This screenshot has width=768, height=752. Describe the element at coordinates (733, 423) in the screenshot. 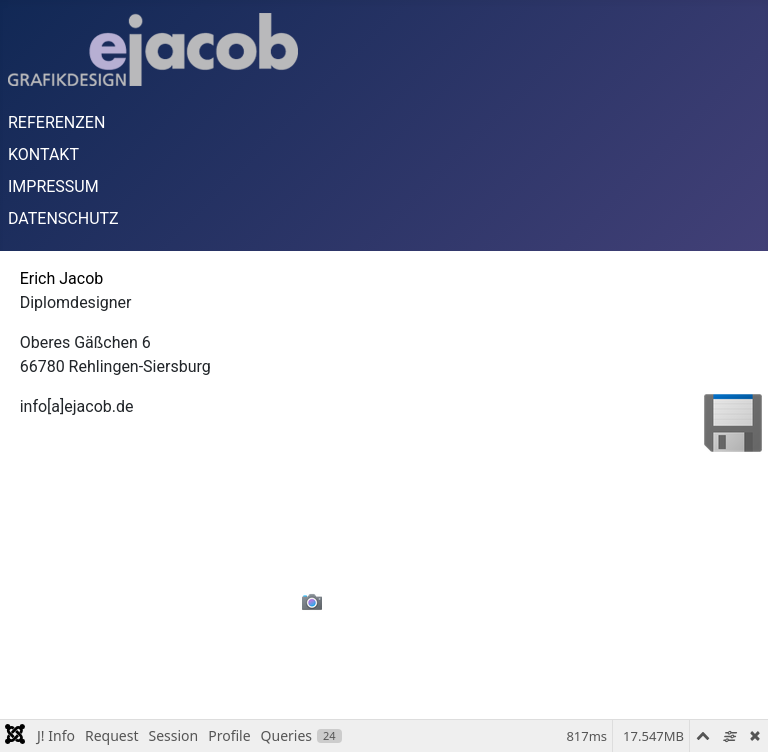

I see `save the current file or document` at that location.